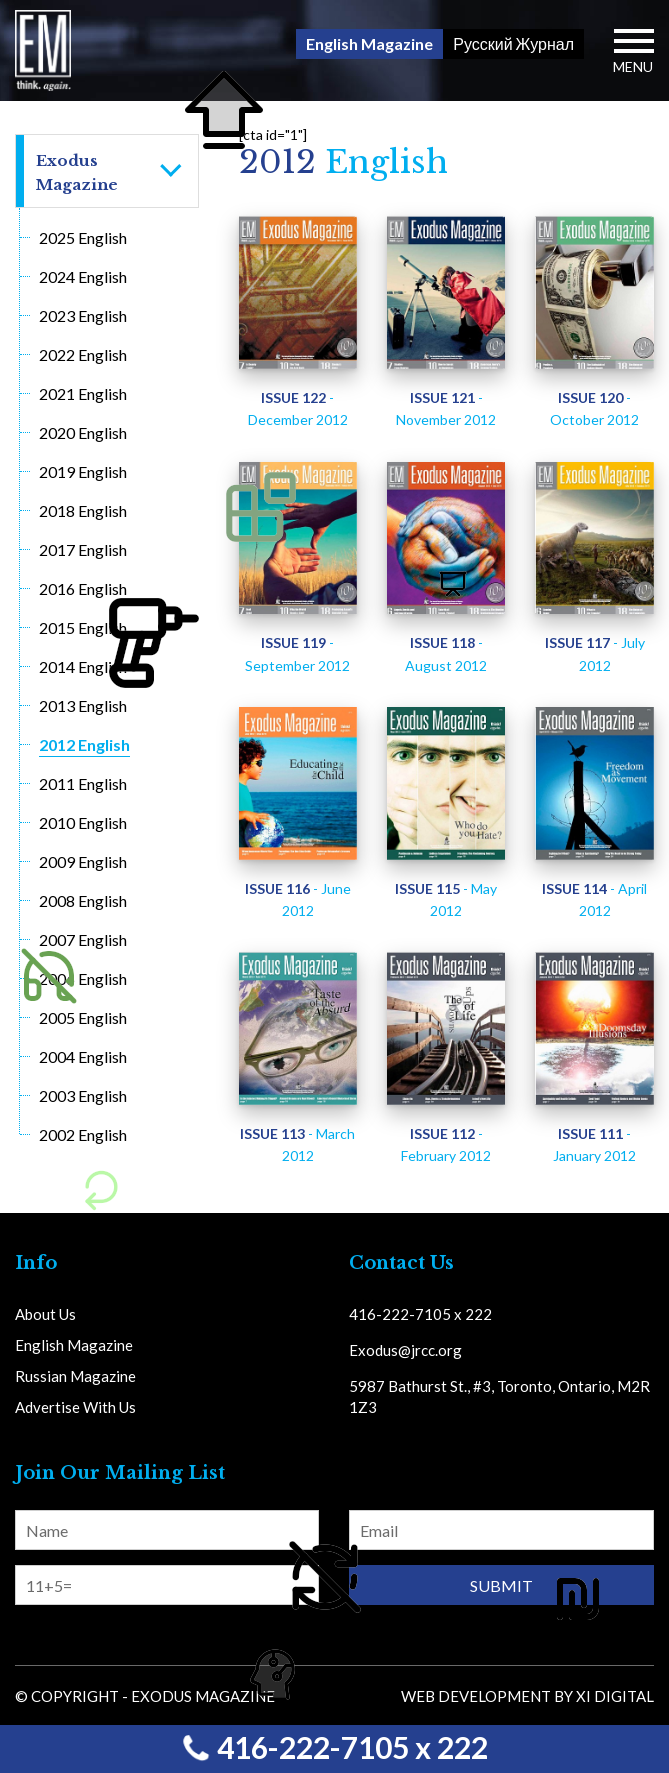  What do you see at coordinates (154, 643) in the screenshot?
I see `access power tools or hardware category` at bounding box center [154, 643].